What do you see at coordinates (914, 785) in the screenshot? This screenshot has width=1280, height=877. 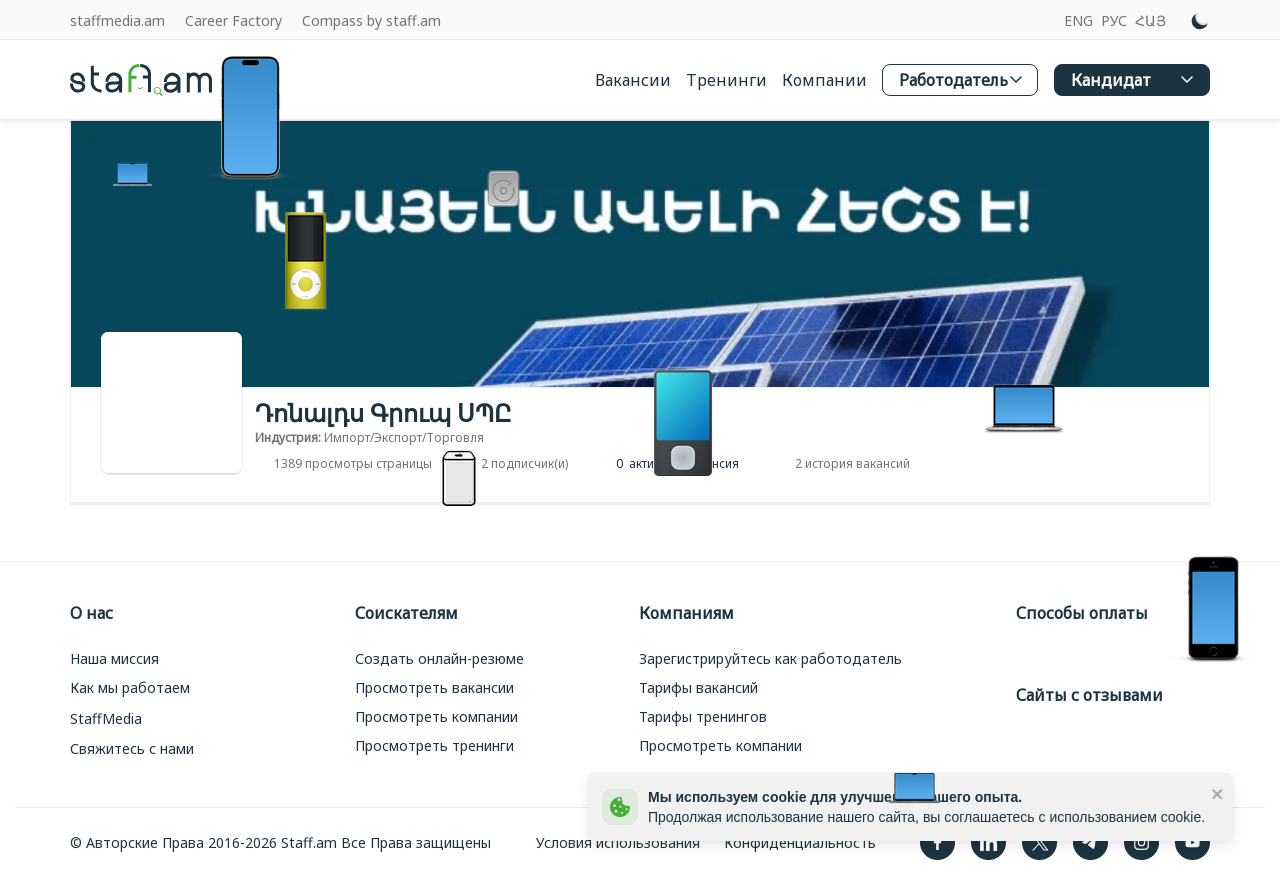 I see `macbook air 15-inch device icon` at bounding box center [914, 785].